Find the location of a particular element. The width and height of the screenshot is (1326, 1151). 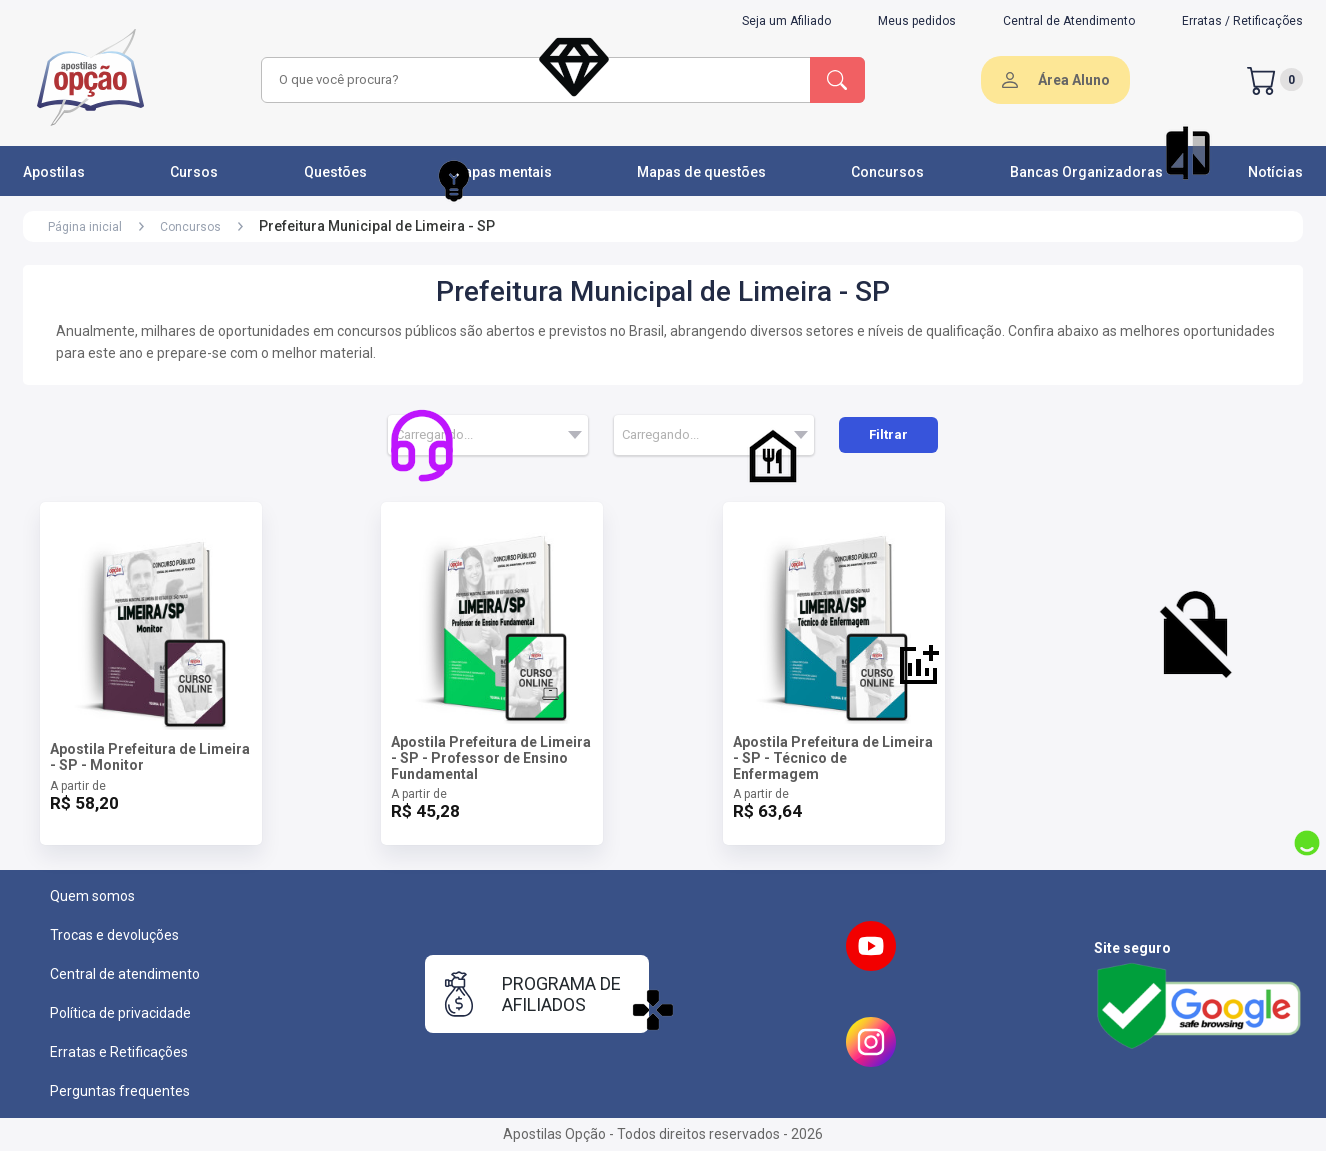

indicates an unencrypted or insecure email connection is located at coordinates (1195, 634).